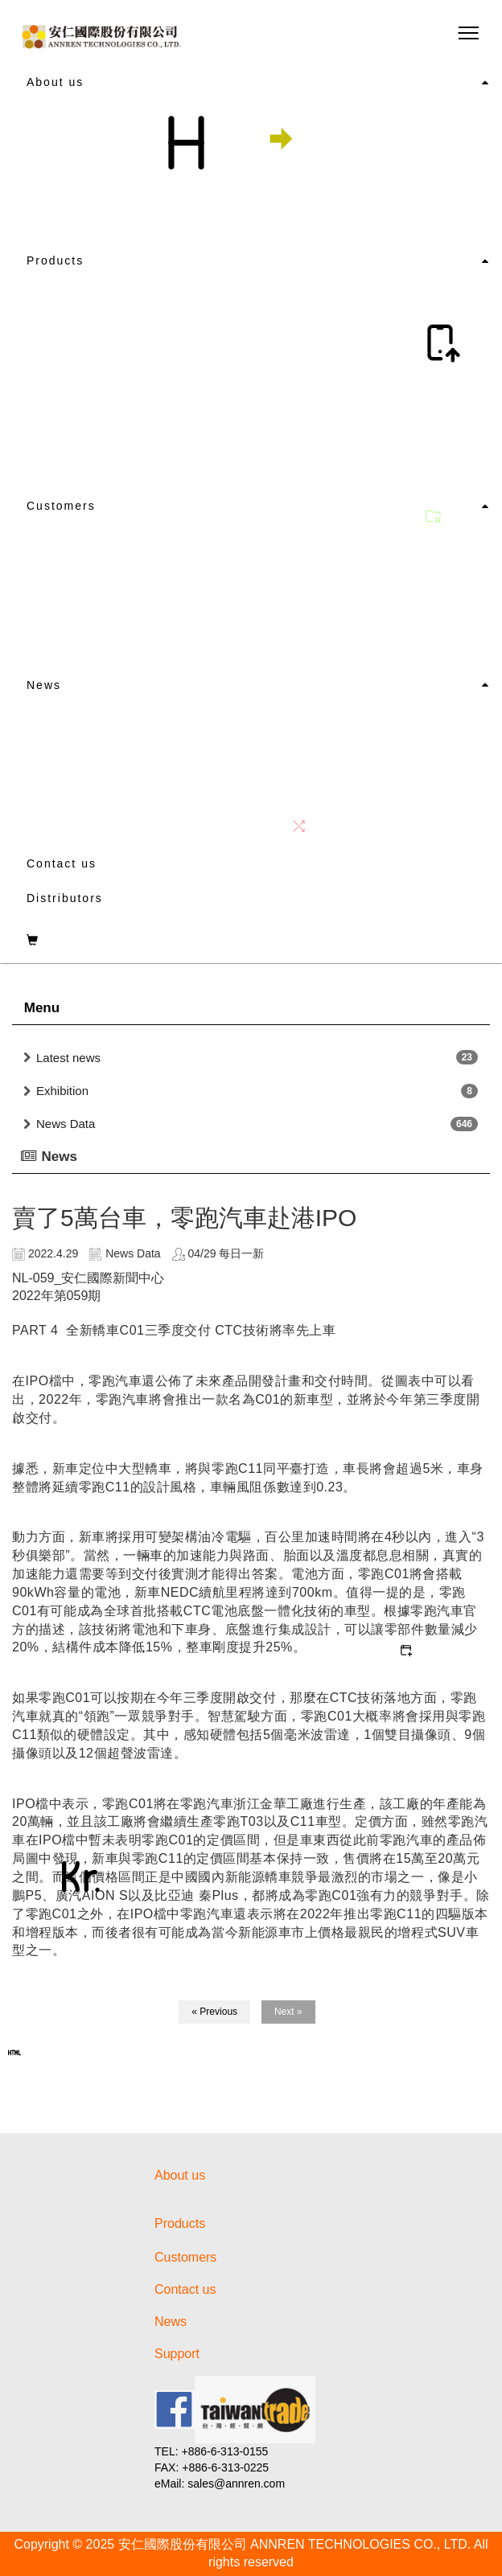  Describe the element at coordinates (186, 142) in the screenshot. I see `indicates a heading or header element` at that location.